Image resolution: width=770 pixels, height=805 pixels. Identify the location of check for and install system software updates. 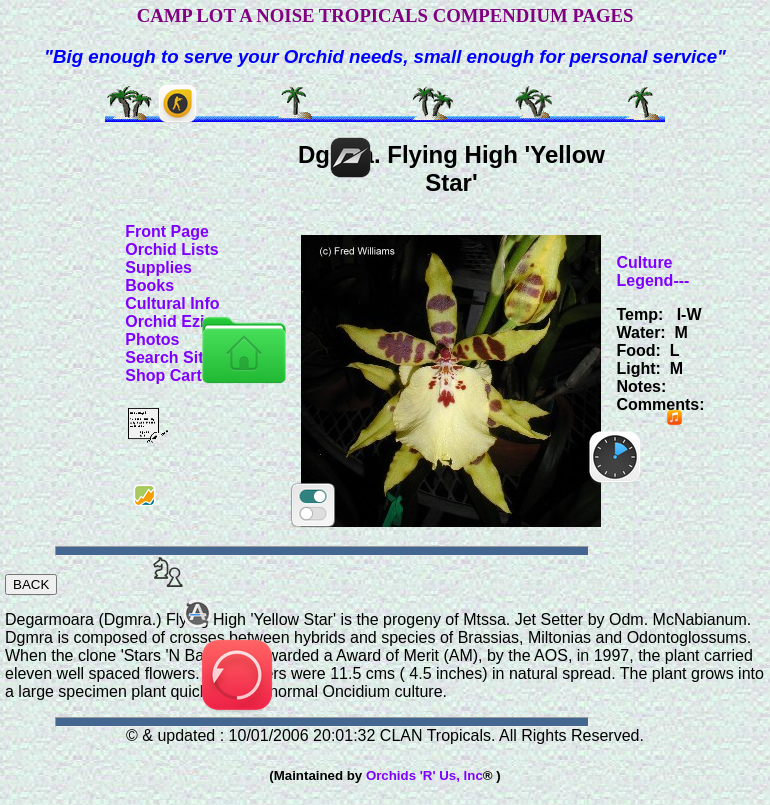
(197, 613).